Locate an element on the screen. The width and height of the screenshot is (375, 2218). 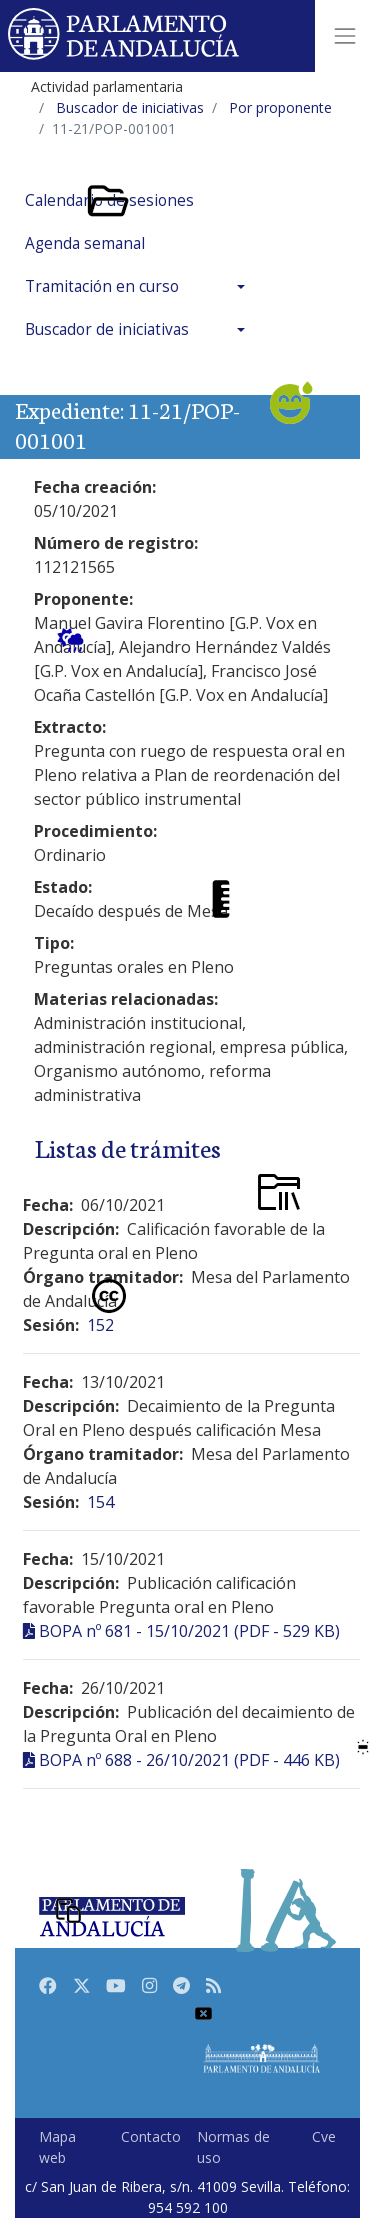
copy file to clipboard is located at coordinates (68, 1910).